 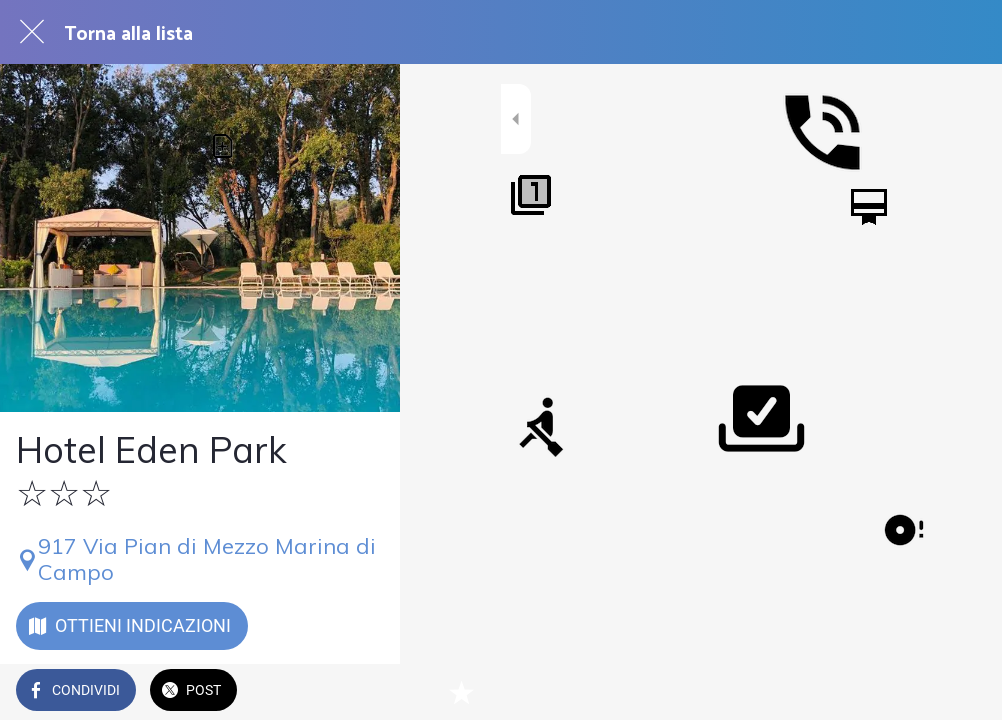 What do you see at coordinates (761, 418) in the screenshot?
I see `cast a vote or submit approval` at bounding box center [761, 418].